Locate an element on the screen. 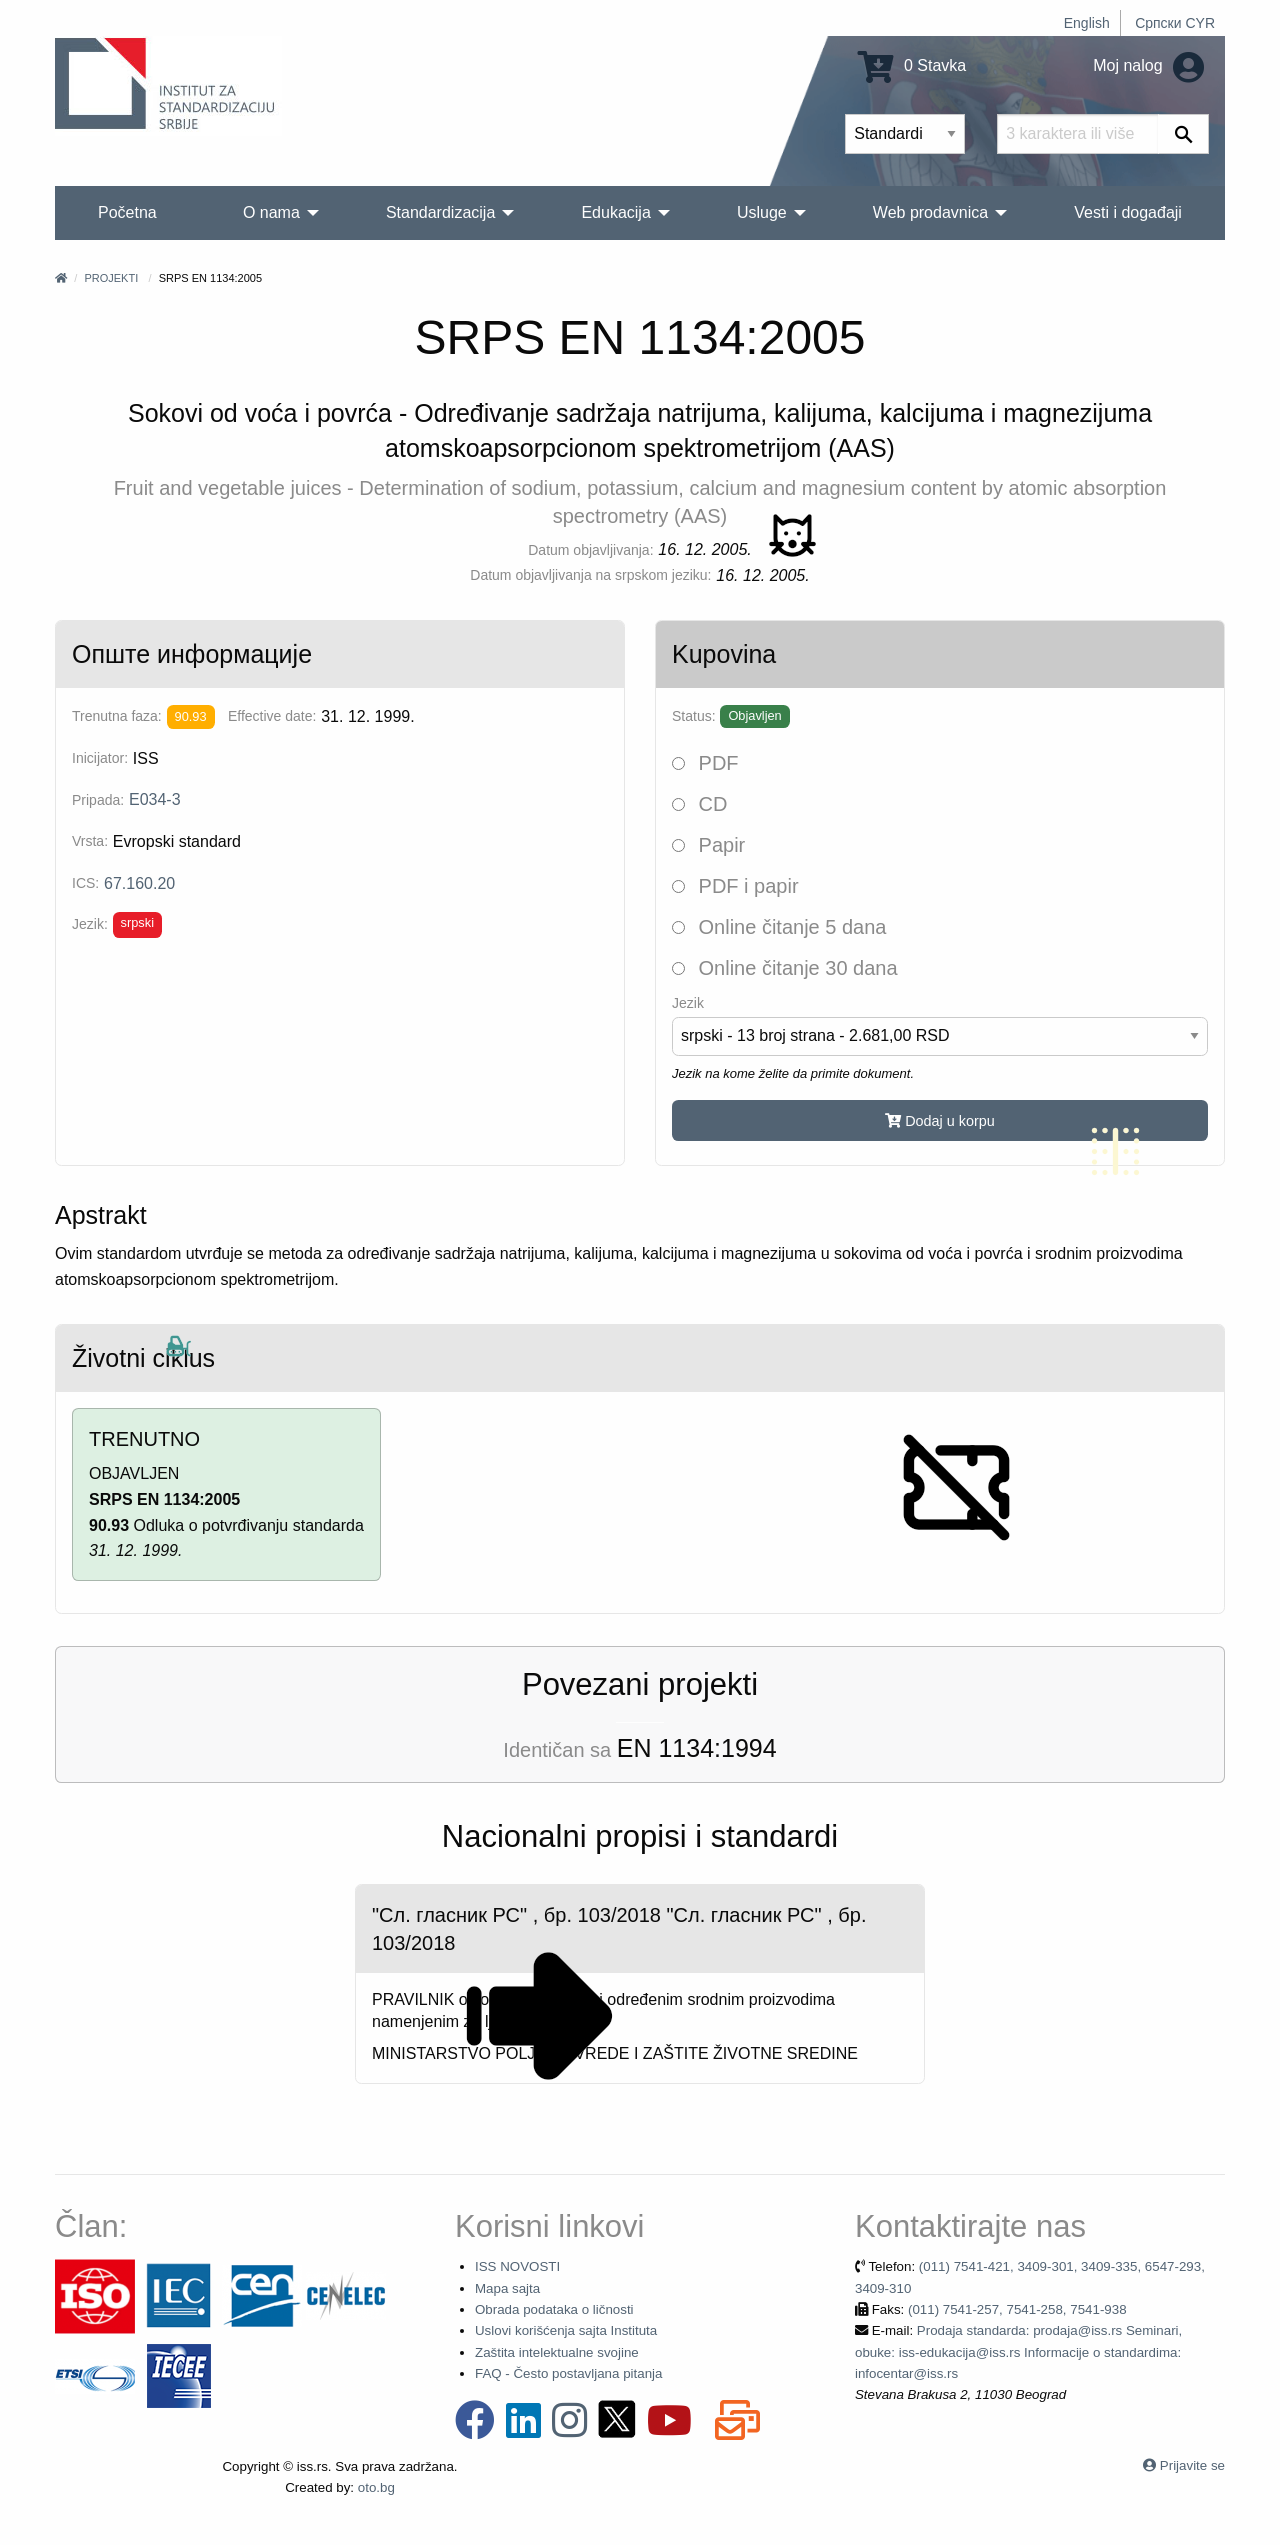 Image resolution: width=1280 pixels, height=2545 pixels. indicates snow removal services active is located at coordinates (178, 1346).